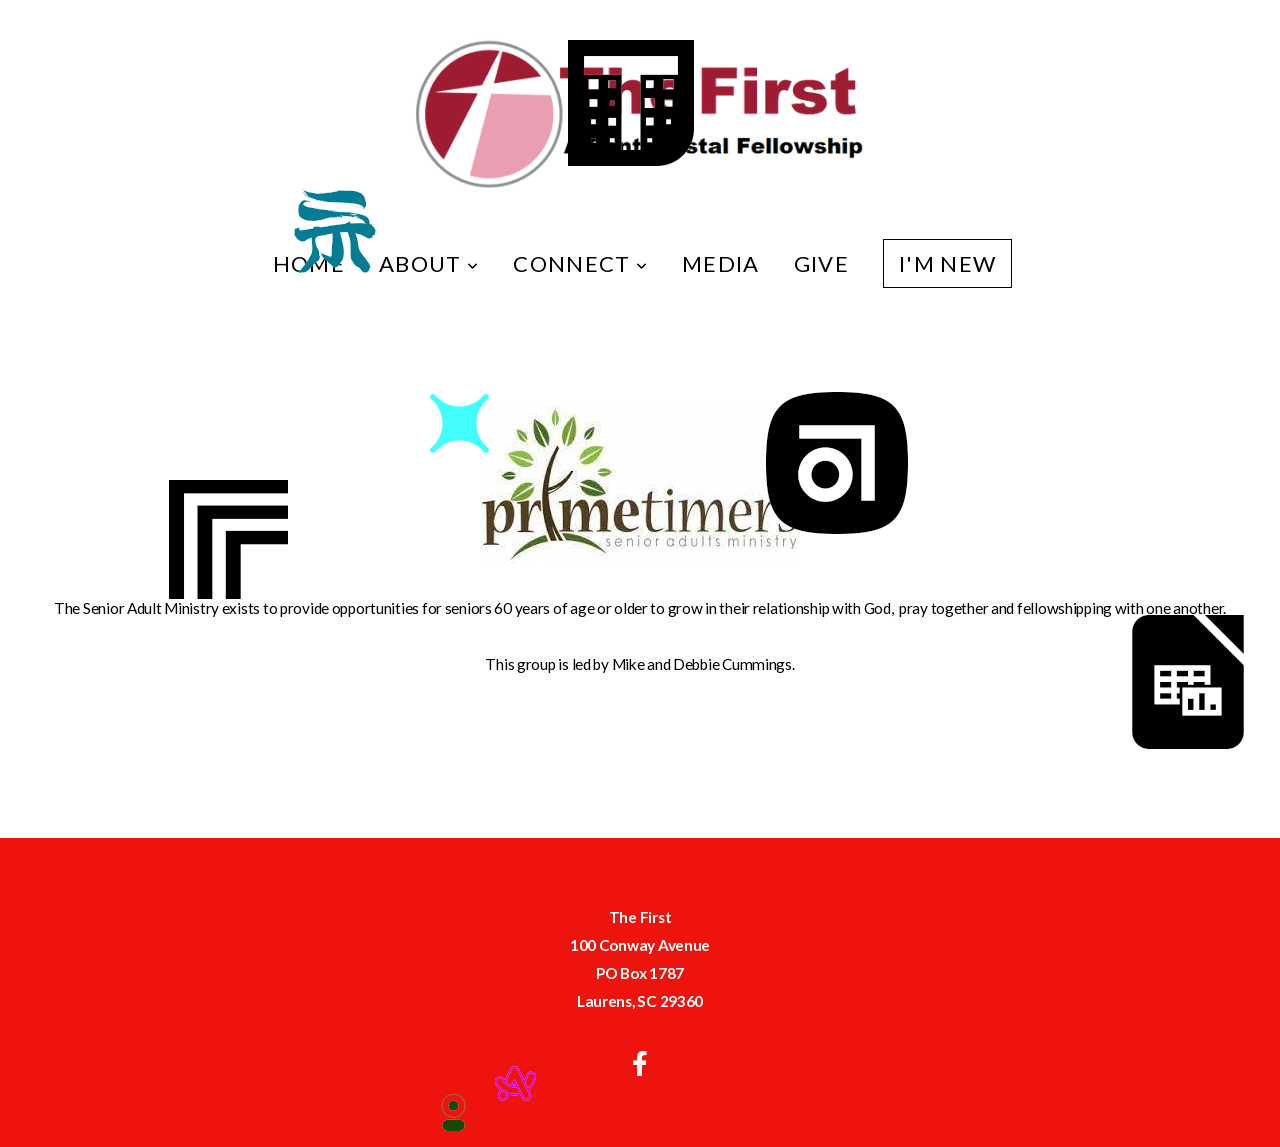 The width and height of the screenshot is (1280, 1147). I want to click on visit the thanos project website or documentation, so click(631, 103).